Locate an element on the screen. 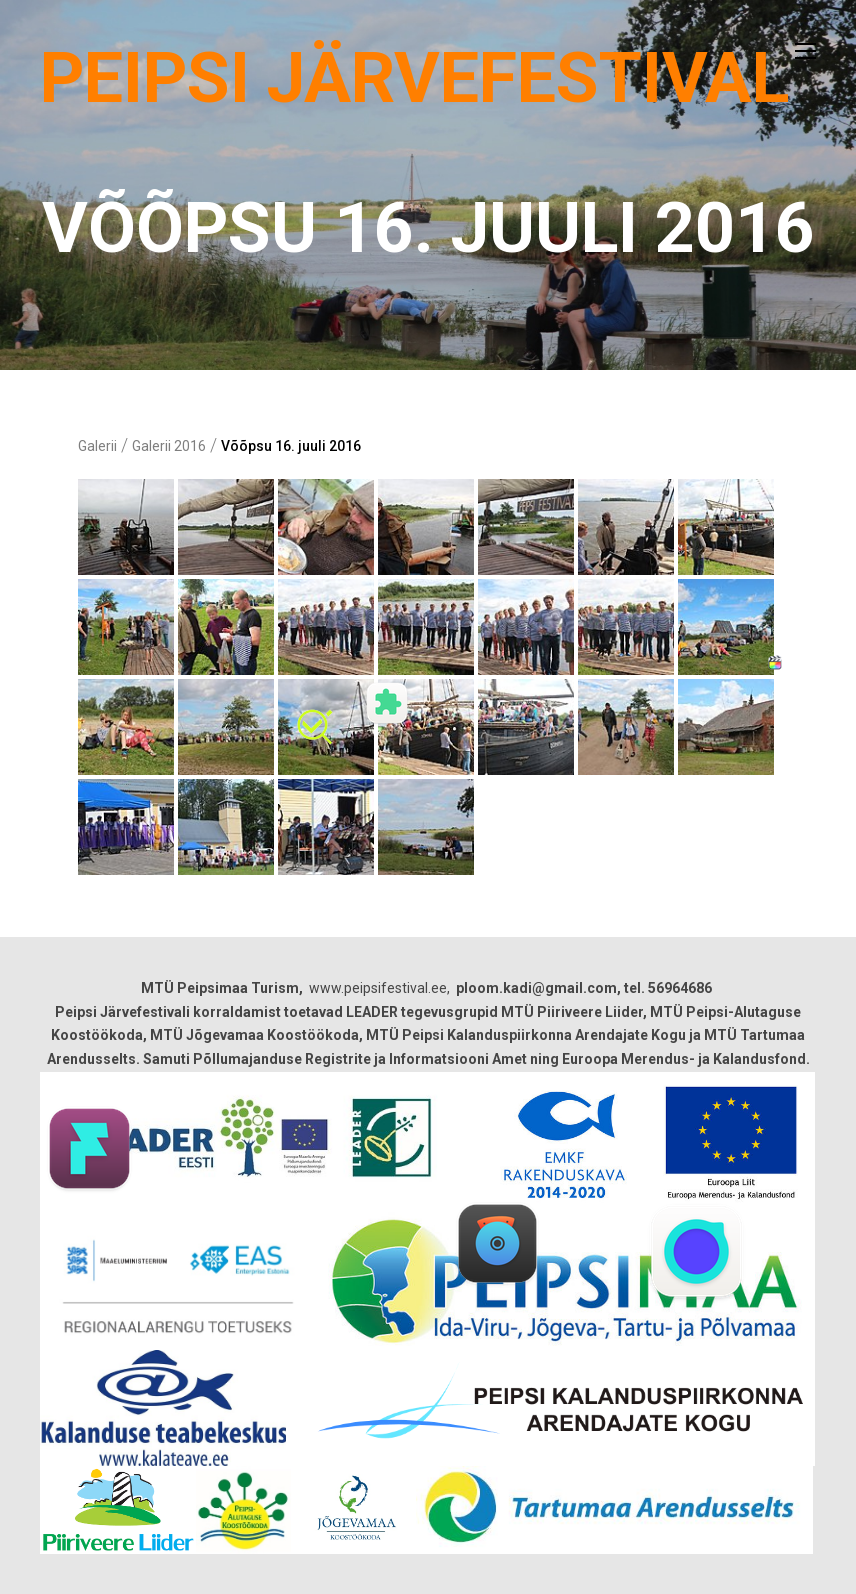 Image resolution: width=856 pixels, height=1594 pixels. open fightcade app is located at coordinates (89, 1148).